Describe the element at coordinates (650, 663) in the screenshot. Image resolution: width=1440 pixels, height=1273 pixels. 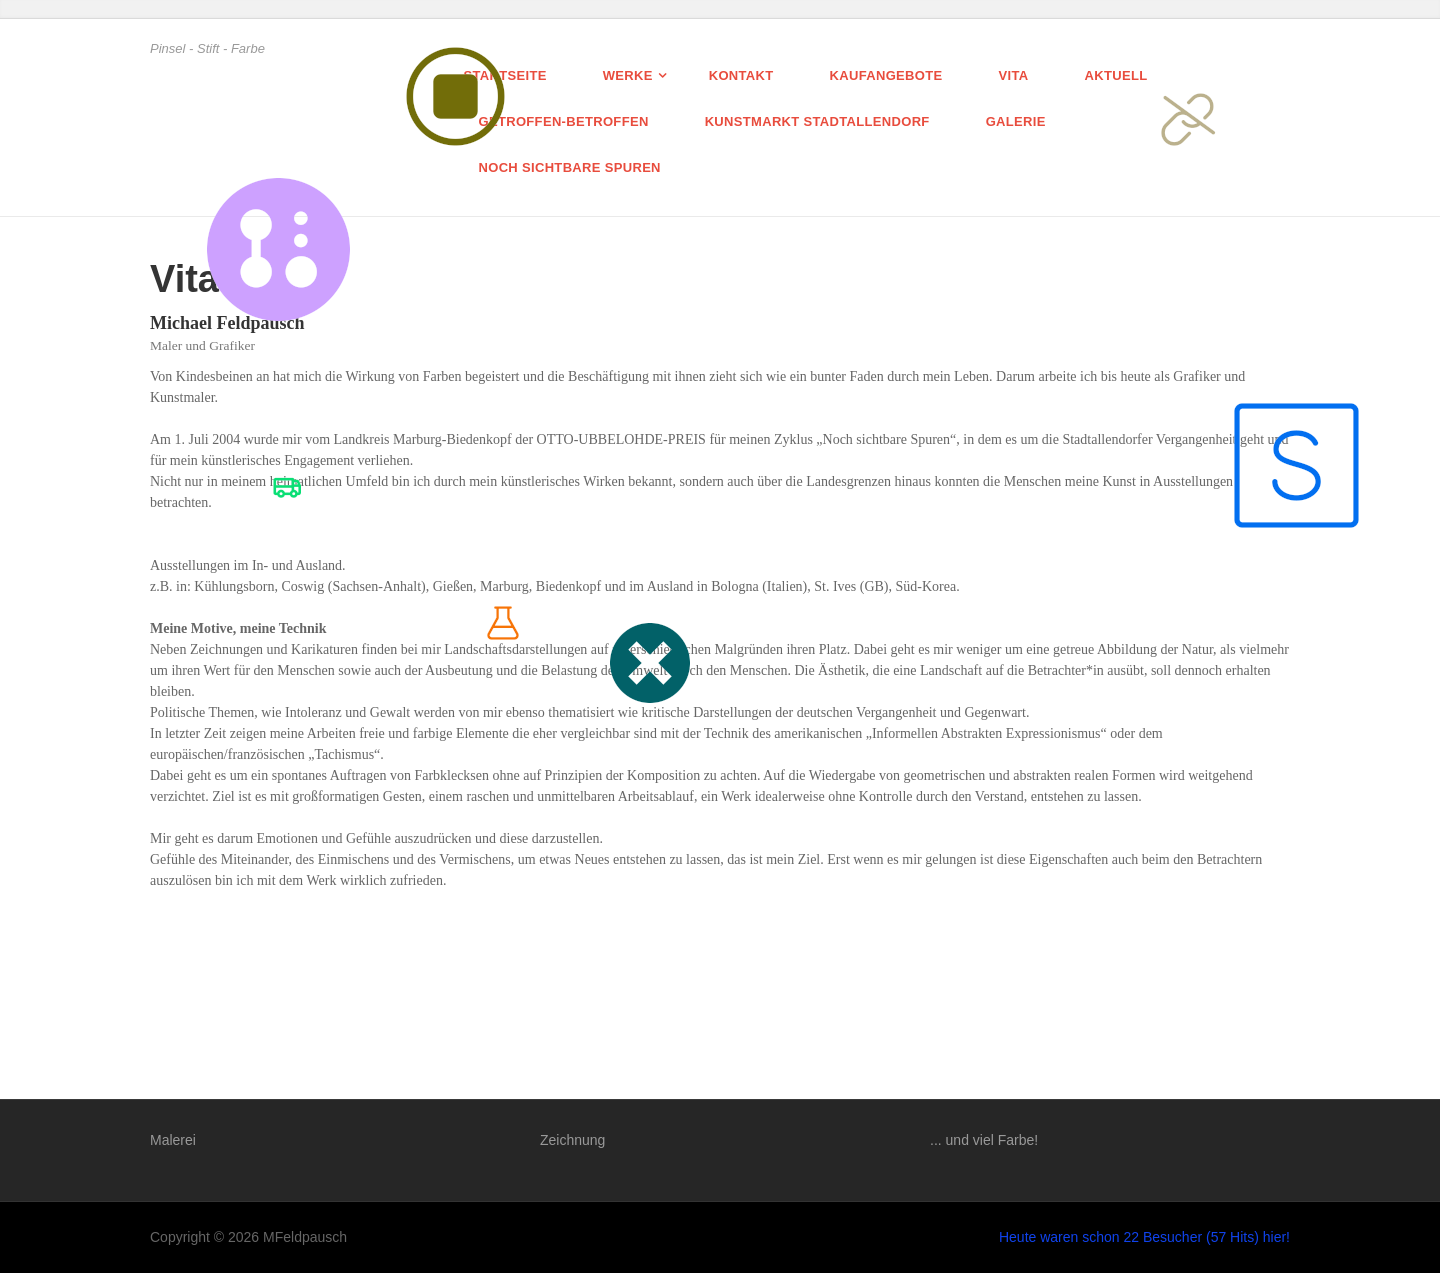
I see `close or dismiss a dialog` at that location.